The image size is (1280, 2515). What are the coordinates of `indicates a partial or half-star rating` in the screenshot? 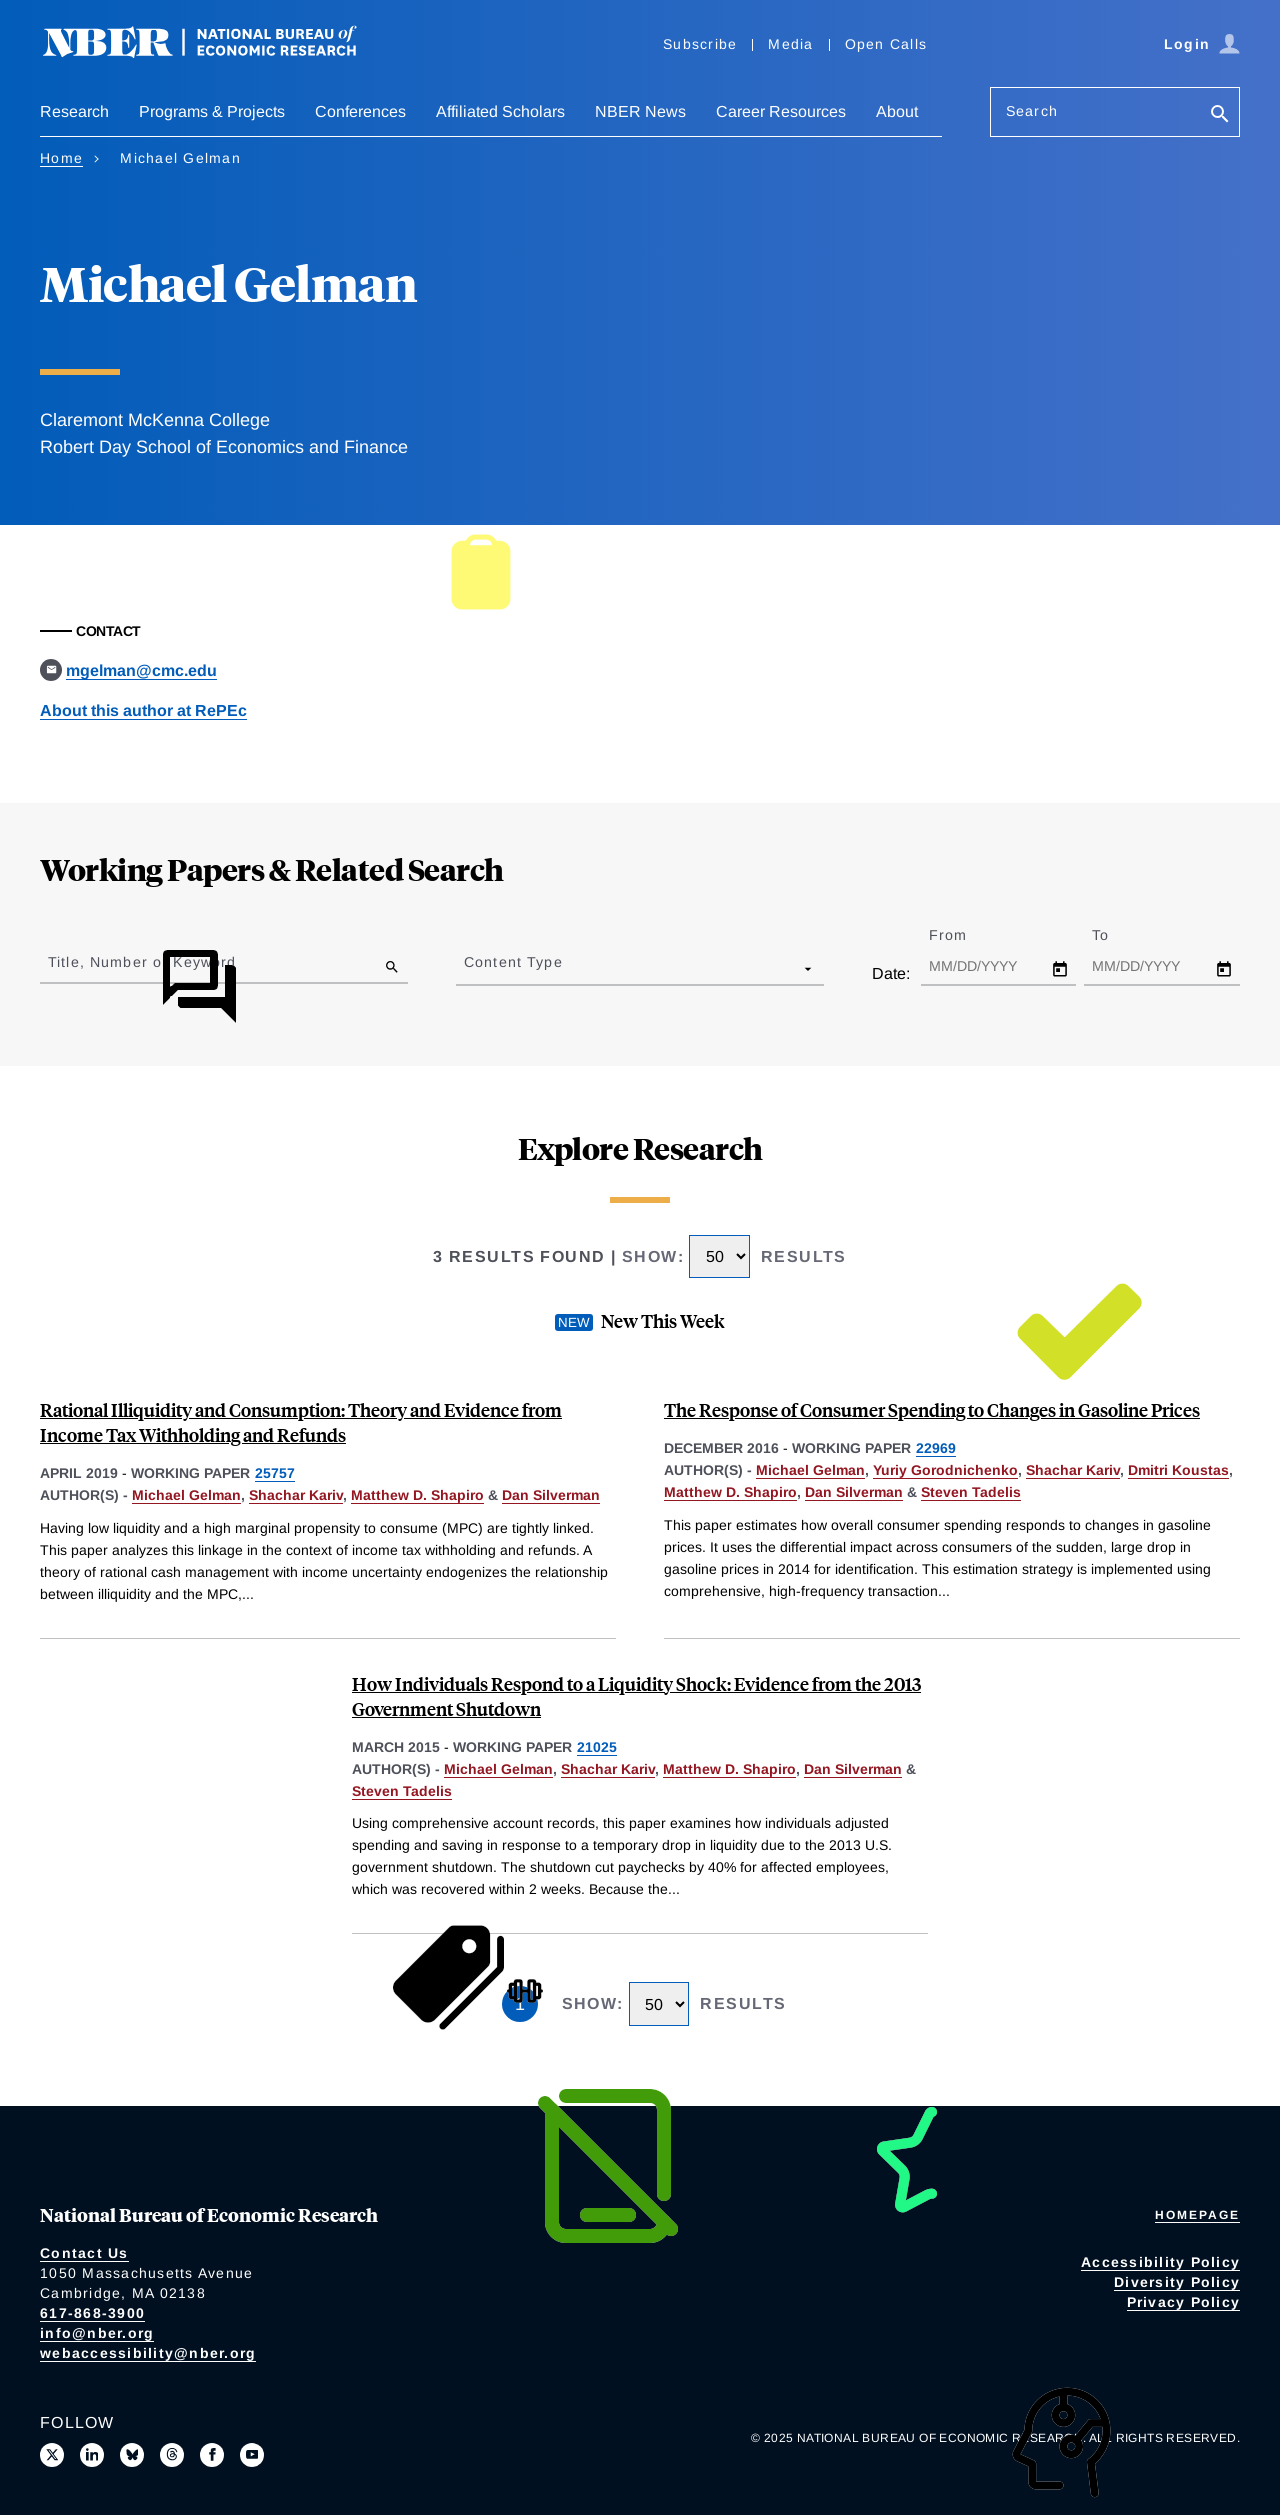 It's located at (932, 2162).